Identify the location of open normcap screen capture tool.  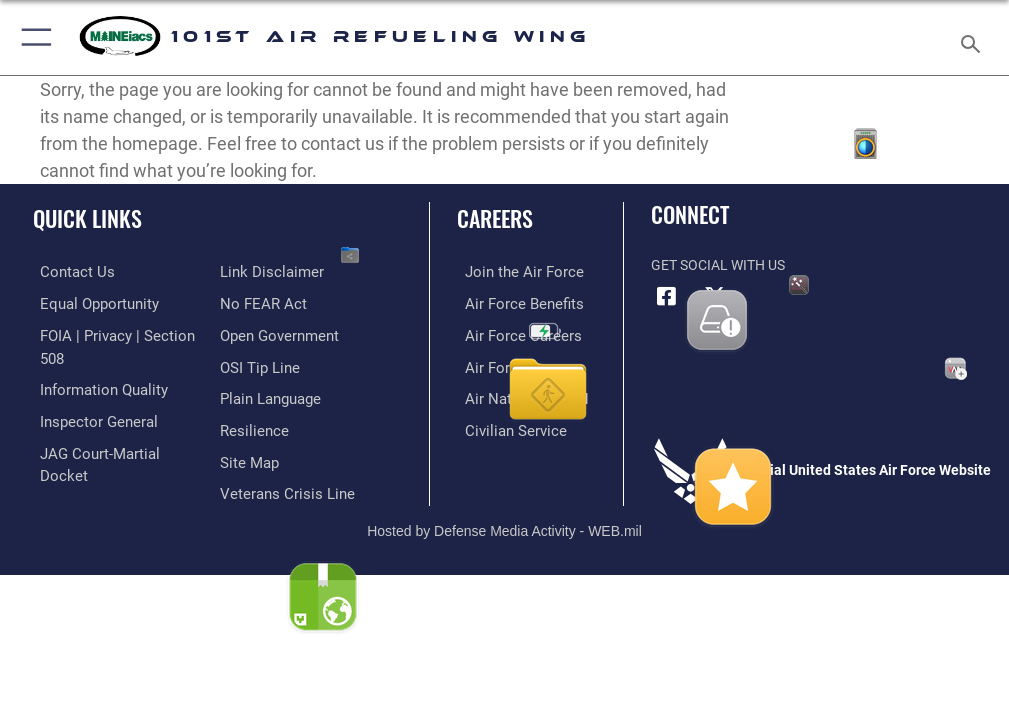
(799, 285).